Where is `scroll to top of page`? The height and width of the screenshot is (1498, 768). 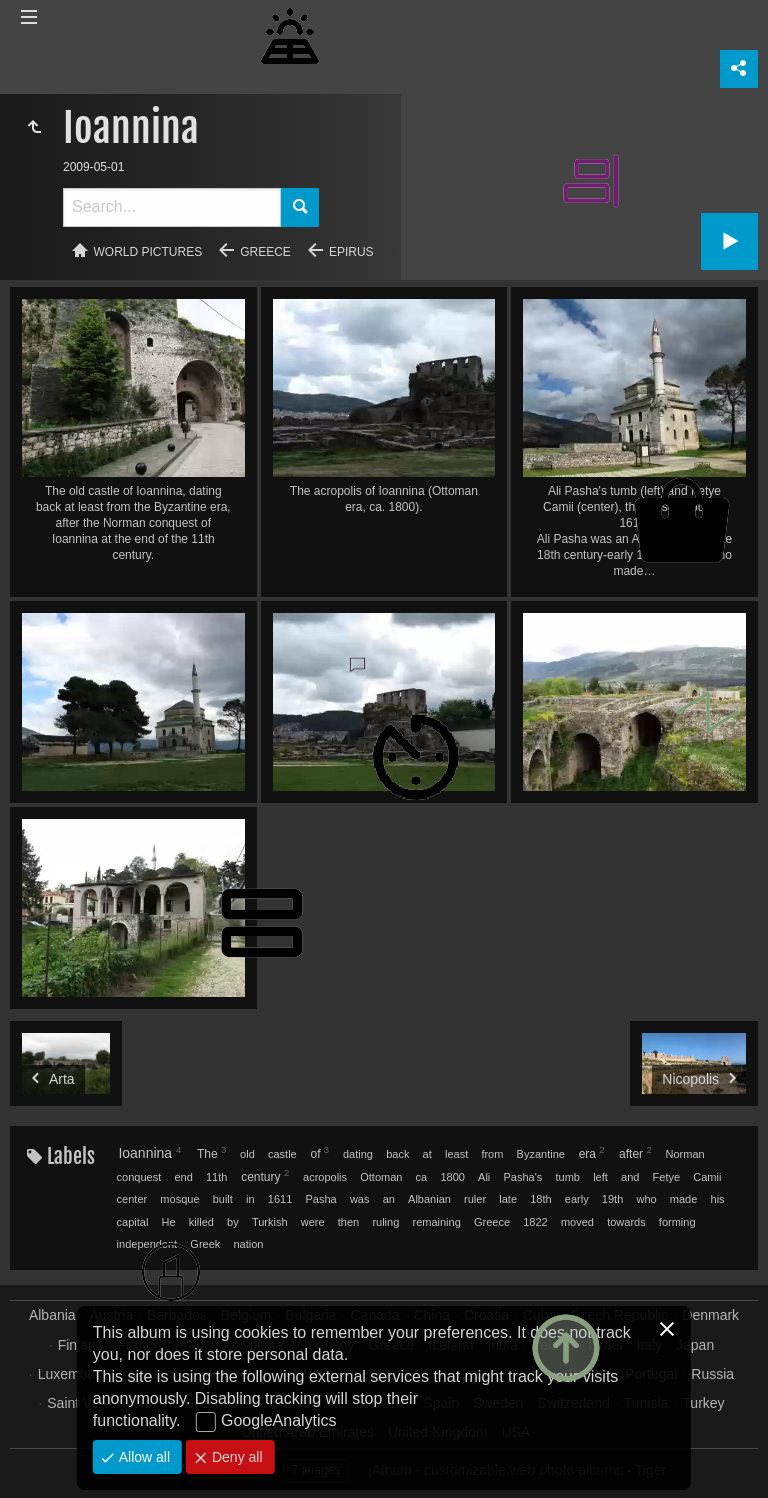
scroll to top of page is located at coordinates (566, 1348).